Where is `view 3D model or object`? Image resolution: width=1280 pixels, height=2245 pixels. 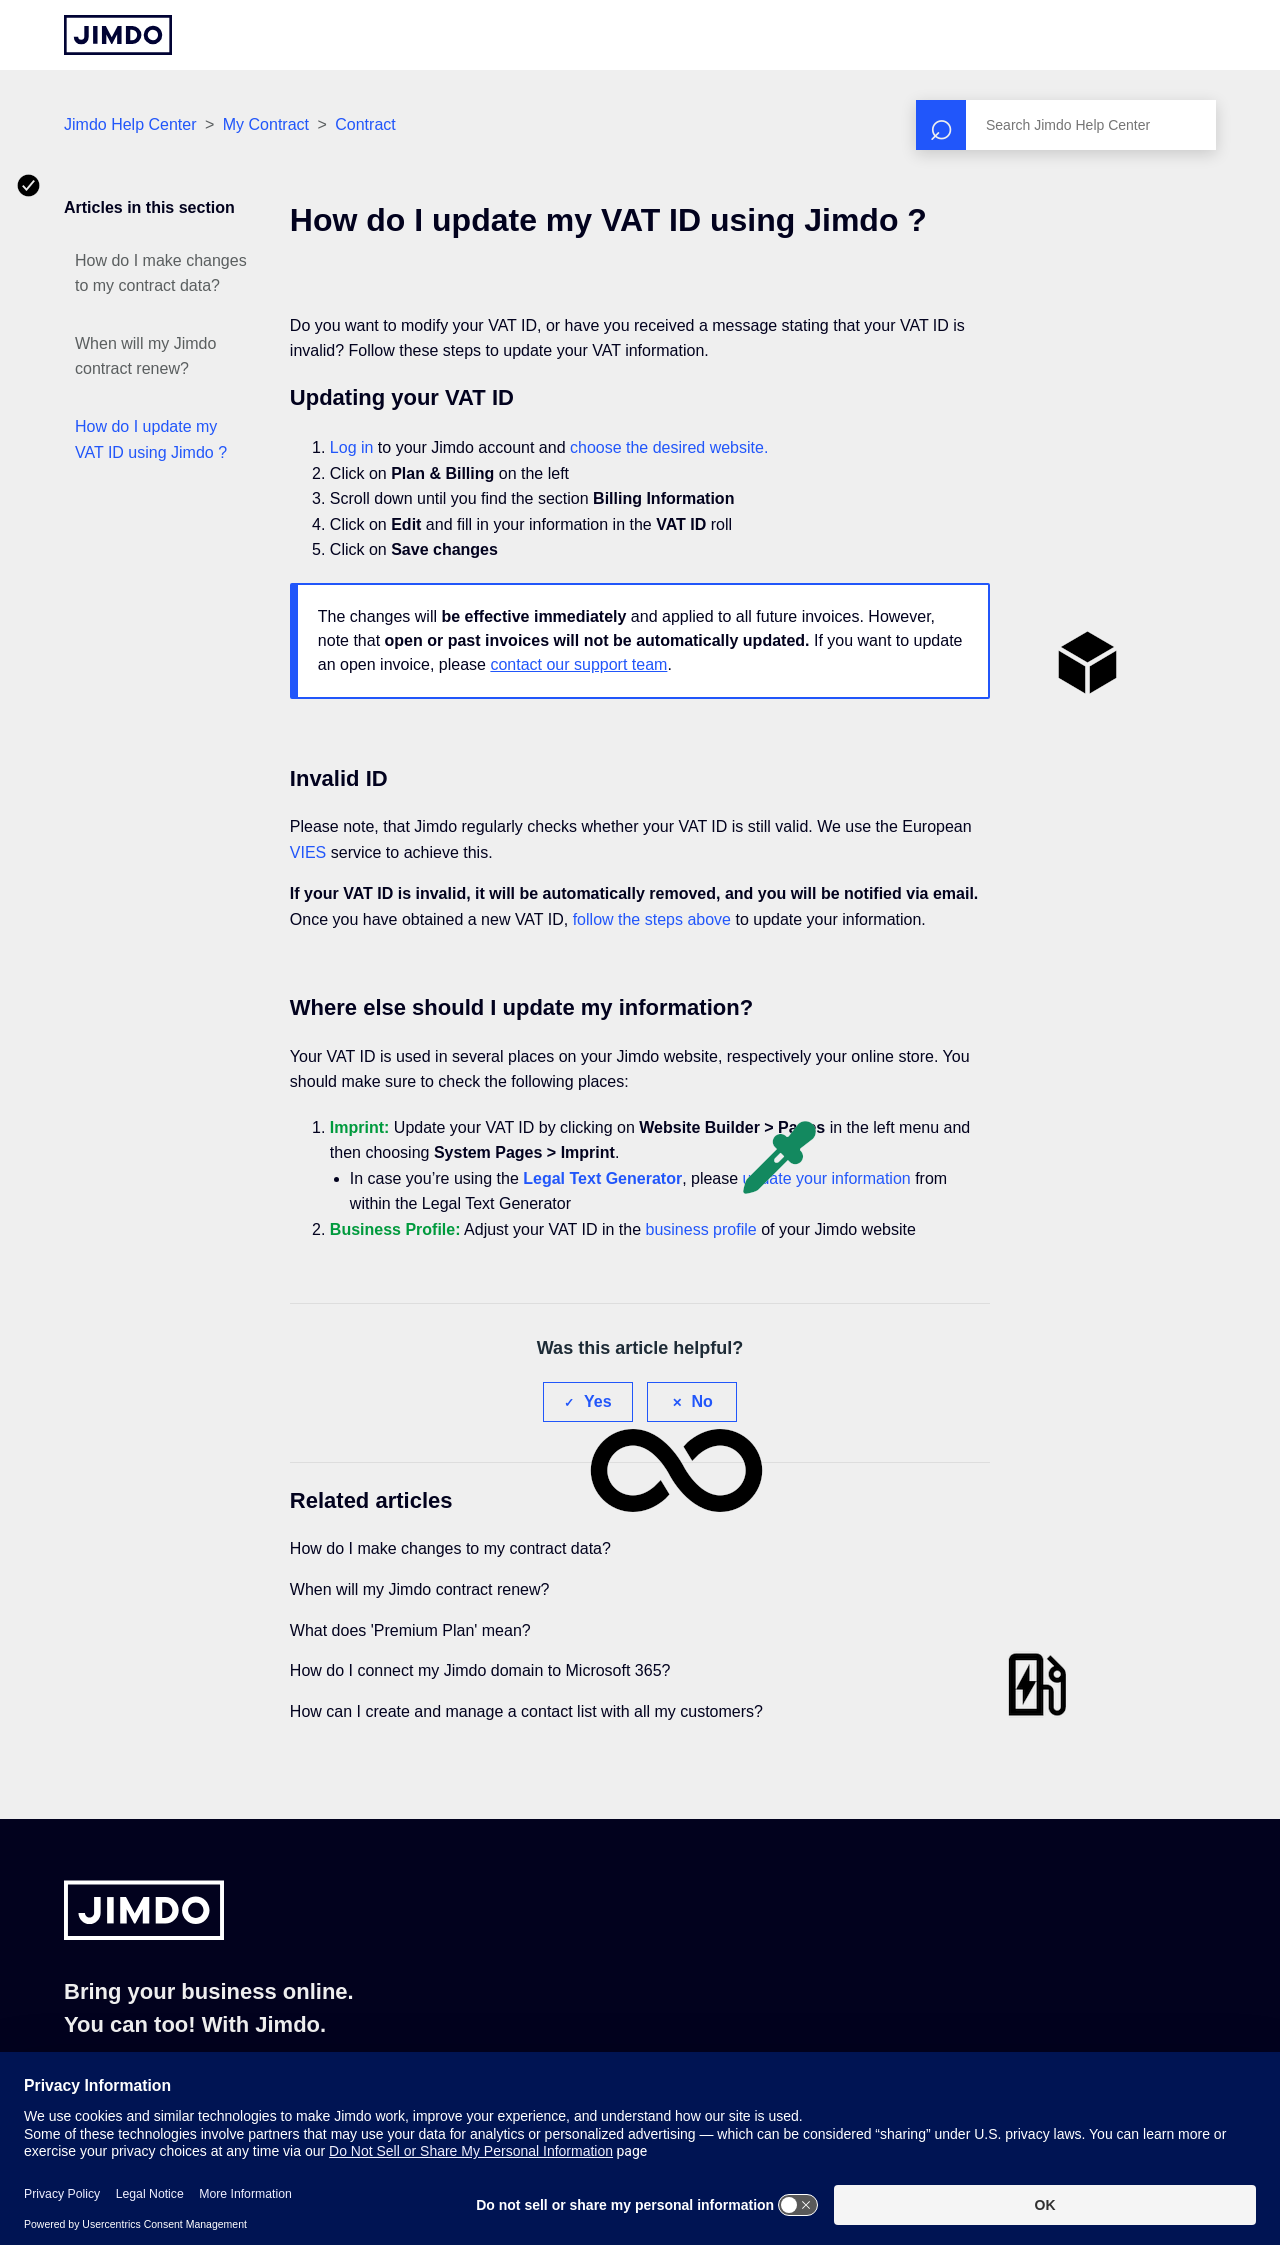 view 3D model or object is located at coordinates (1087, 662).